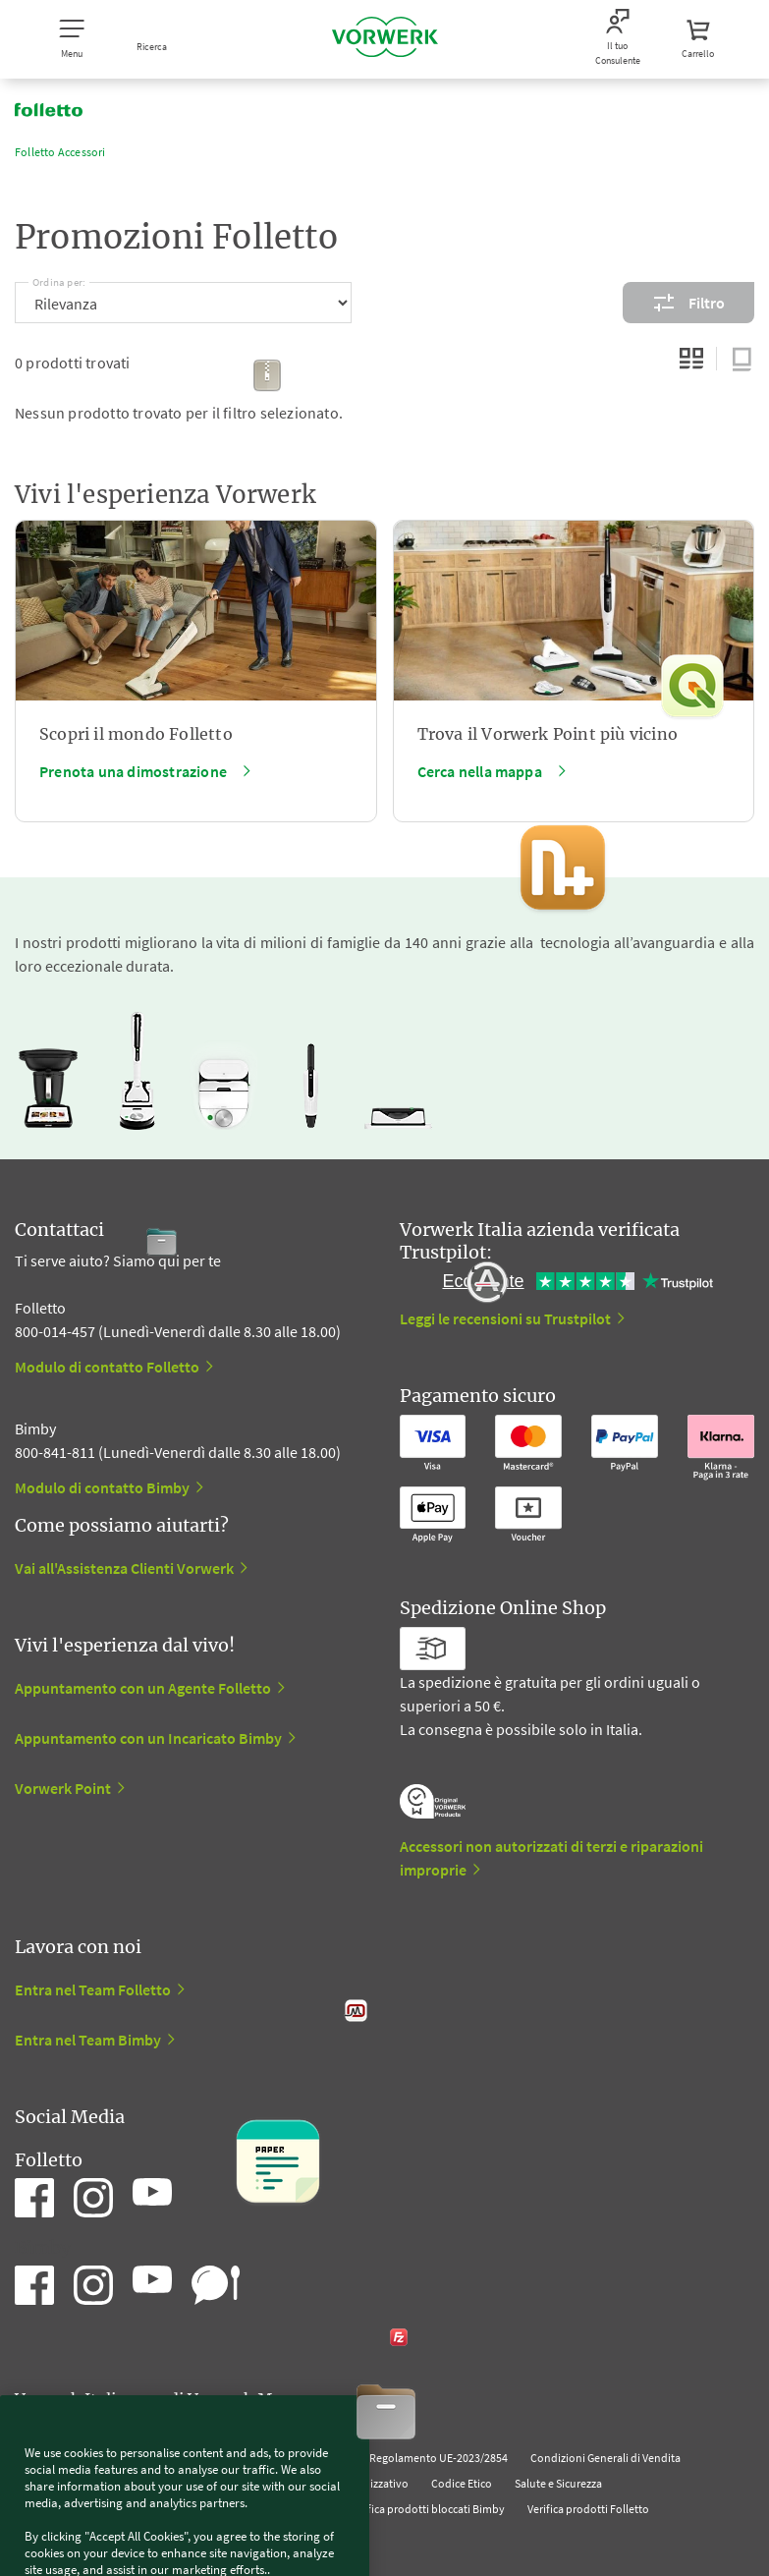 The width and height of the screenshot is (769, 2576). I want to click on check for available system updates, so click(487, 1282).